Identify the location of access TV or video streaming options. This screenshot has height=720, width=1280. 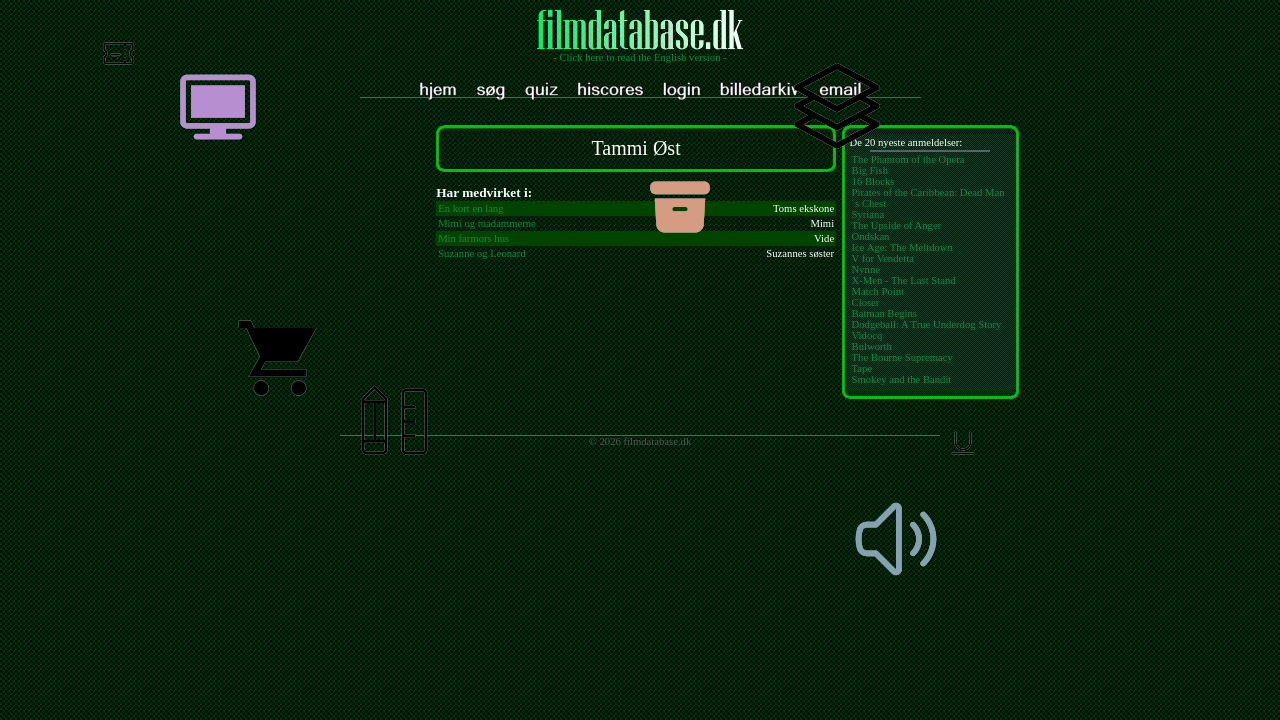
(218, 107).